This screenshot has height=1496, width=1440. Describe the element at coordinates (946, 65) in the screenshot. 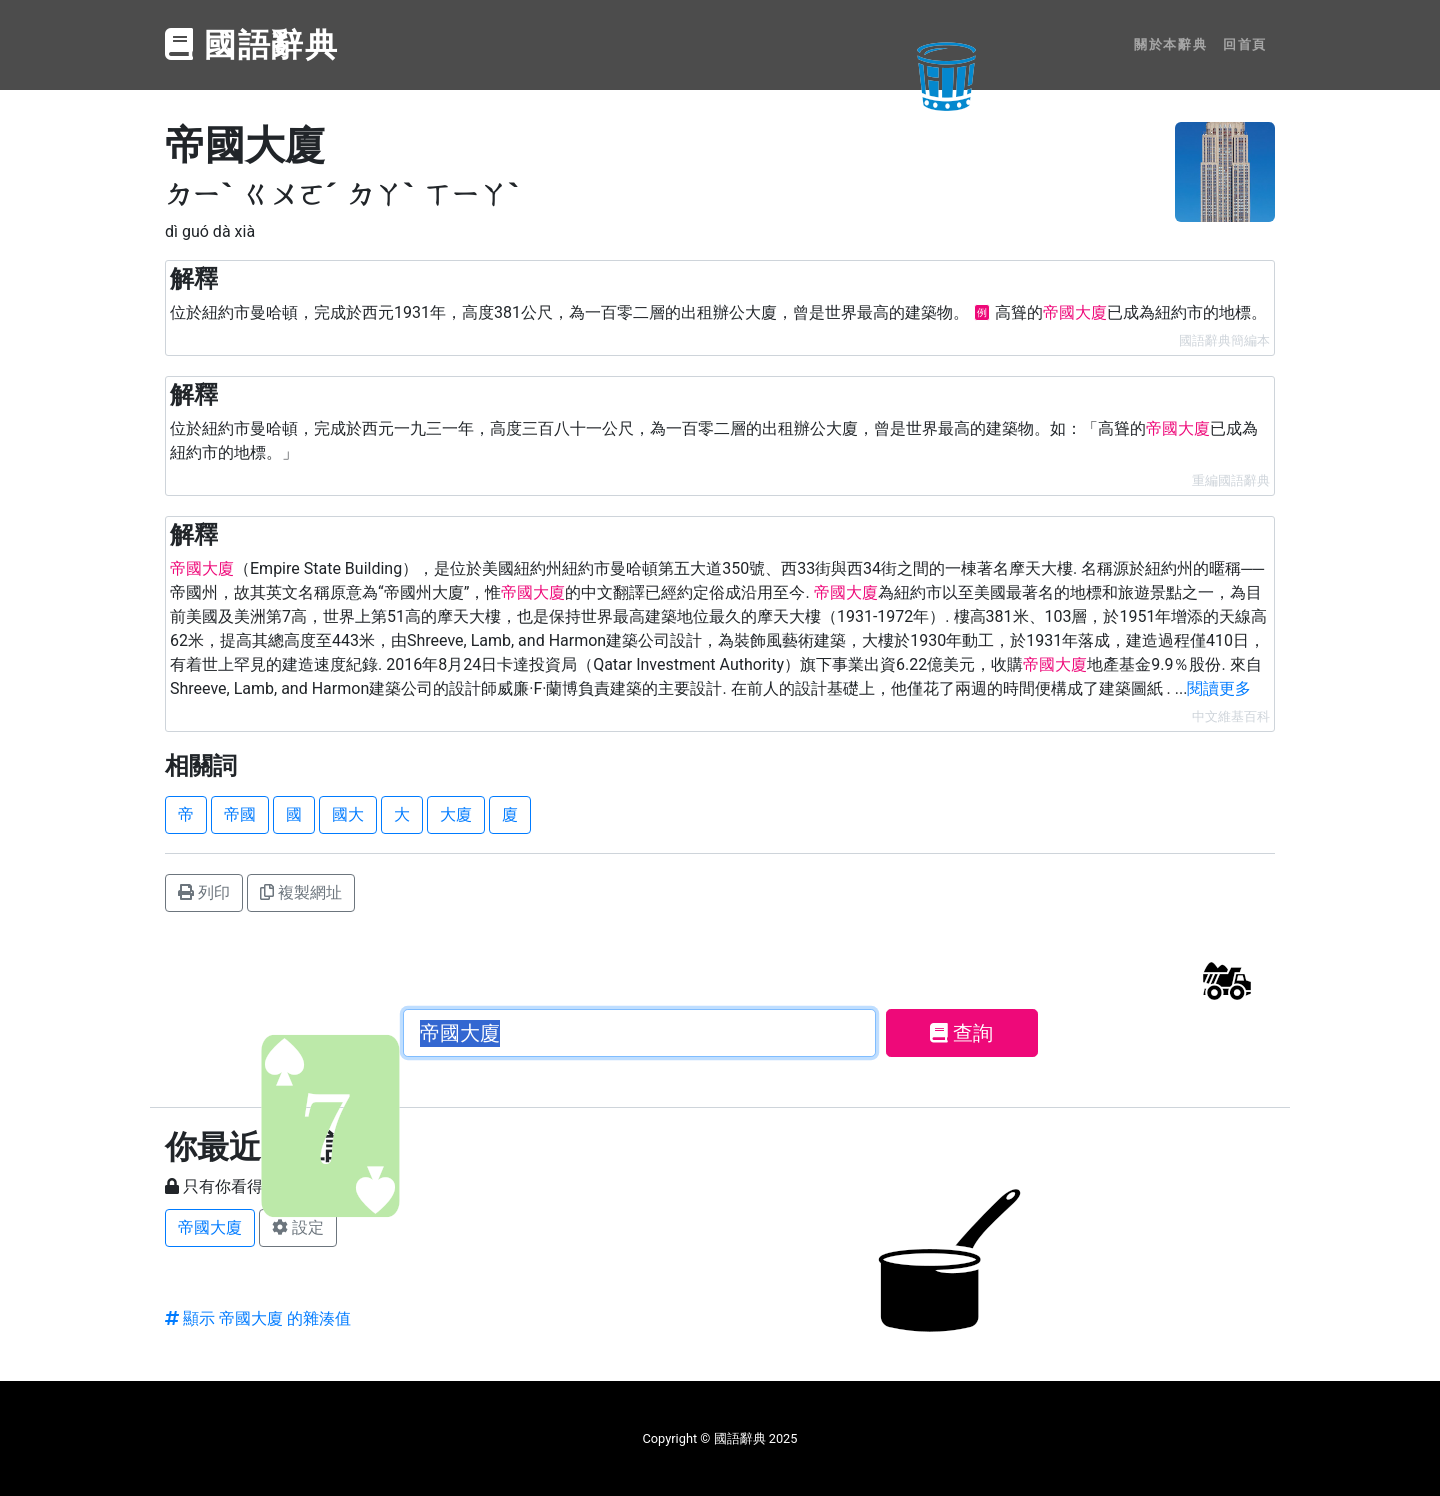

I see `indicates a full inventory or storage container` at that location.